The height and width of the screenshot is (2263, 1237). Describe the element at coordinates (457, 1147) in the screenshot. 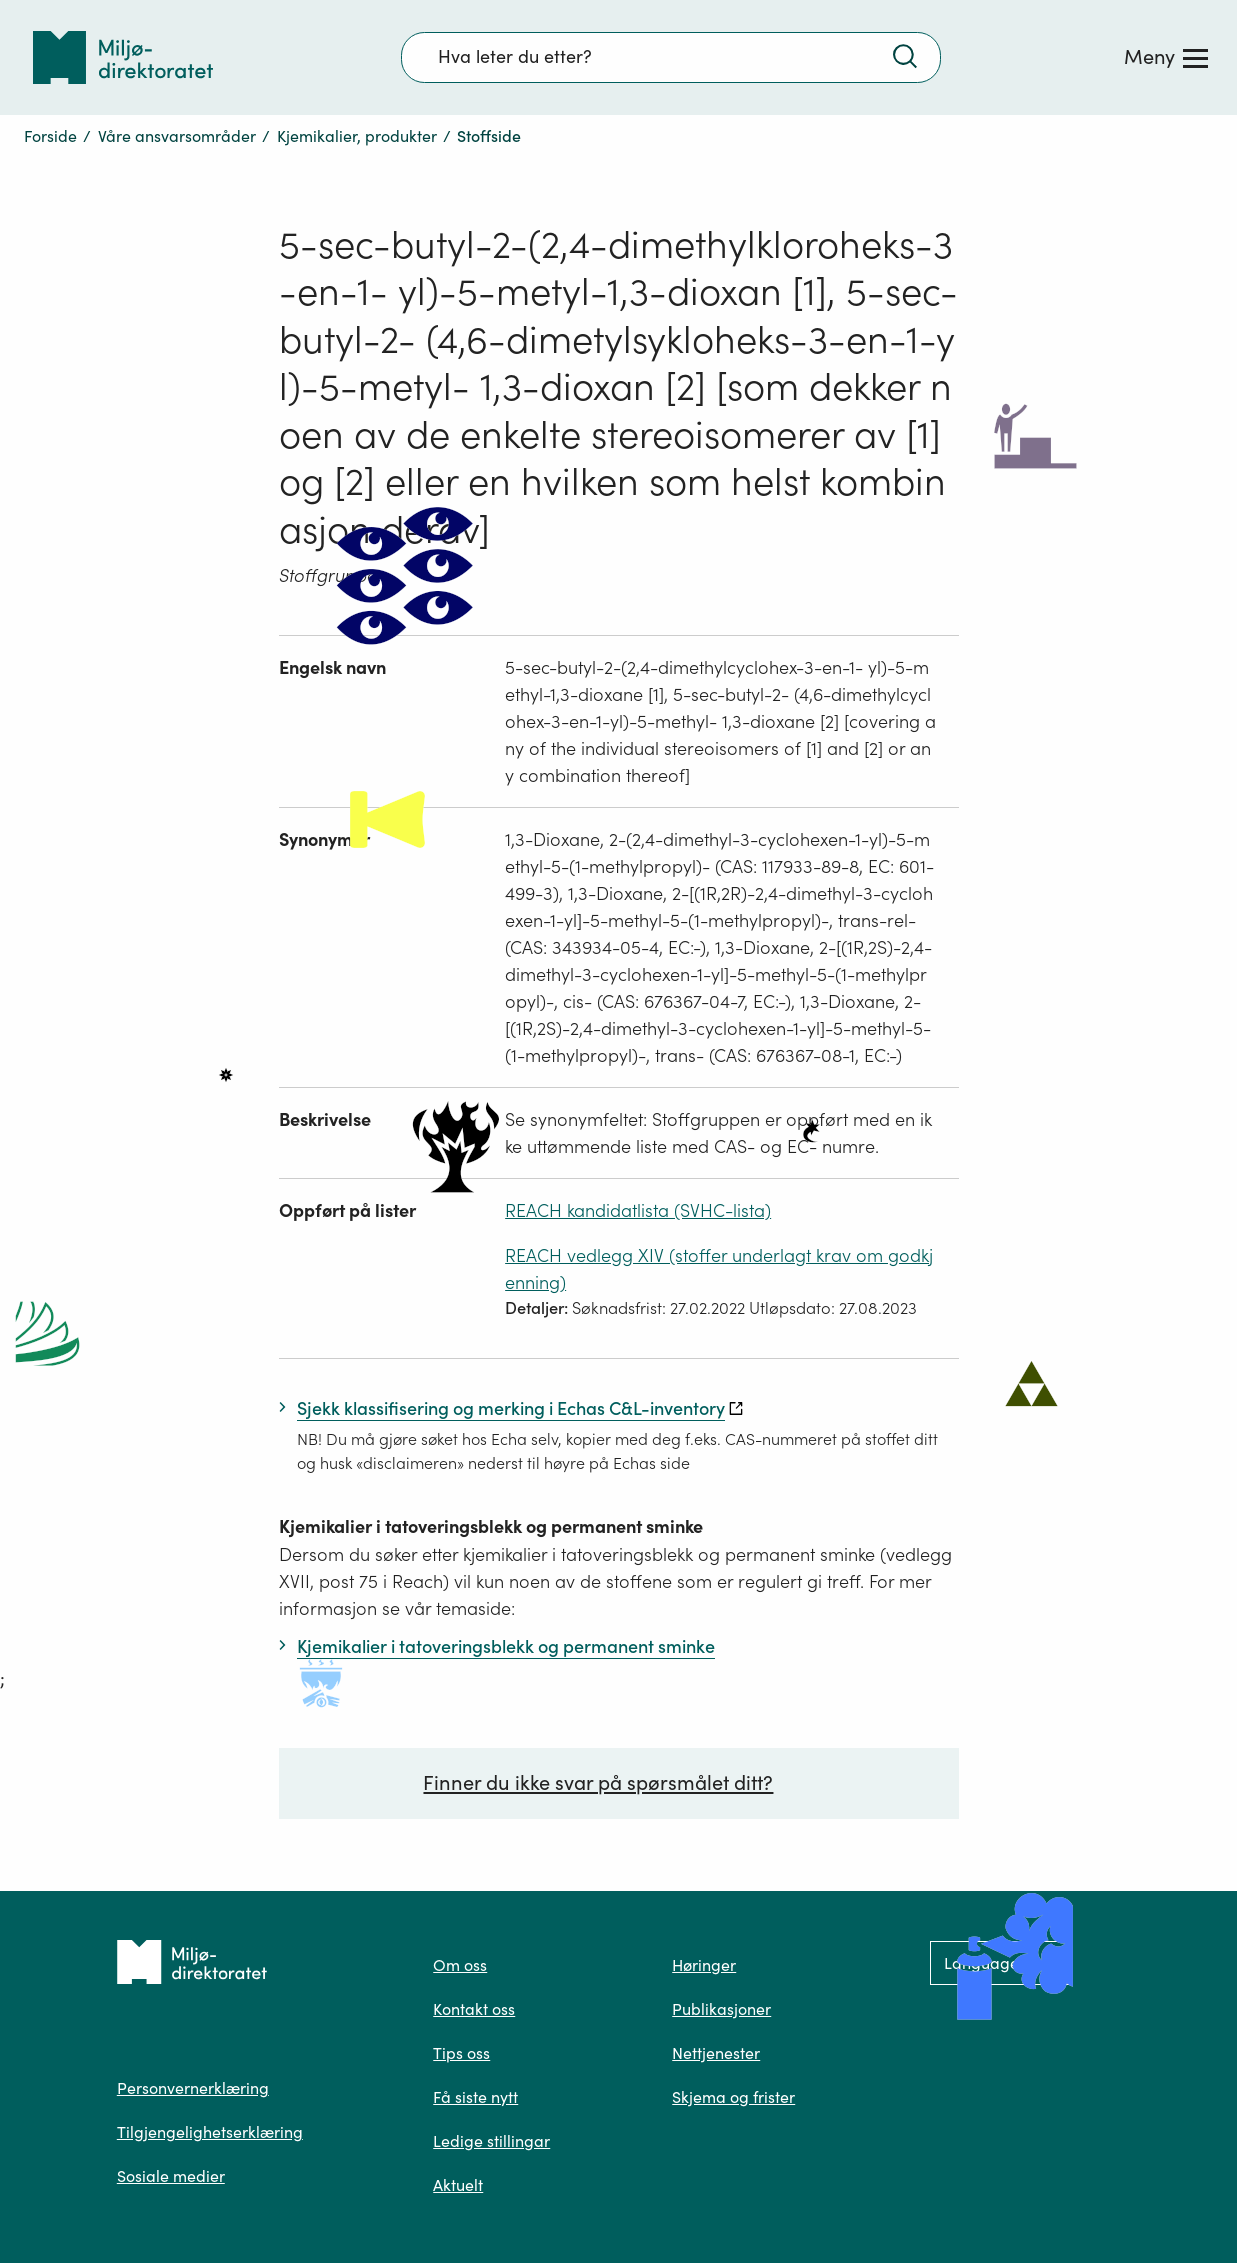

I see `indicates a fire hazard or wildfire event` at that location.